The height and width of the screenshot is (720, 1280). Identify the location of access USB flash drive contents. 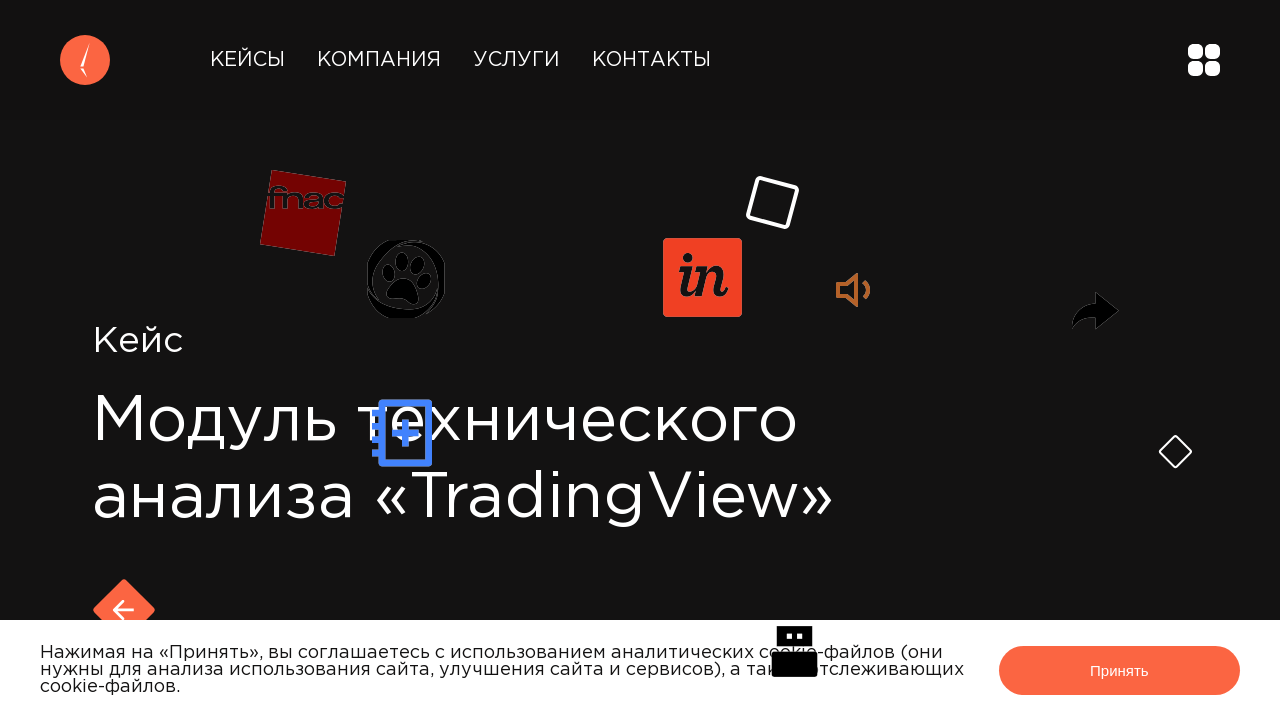
(794, 651).